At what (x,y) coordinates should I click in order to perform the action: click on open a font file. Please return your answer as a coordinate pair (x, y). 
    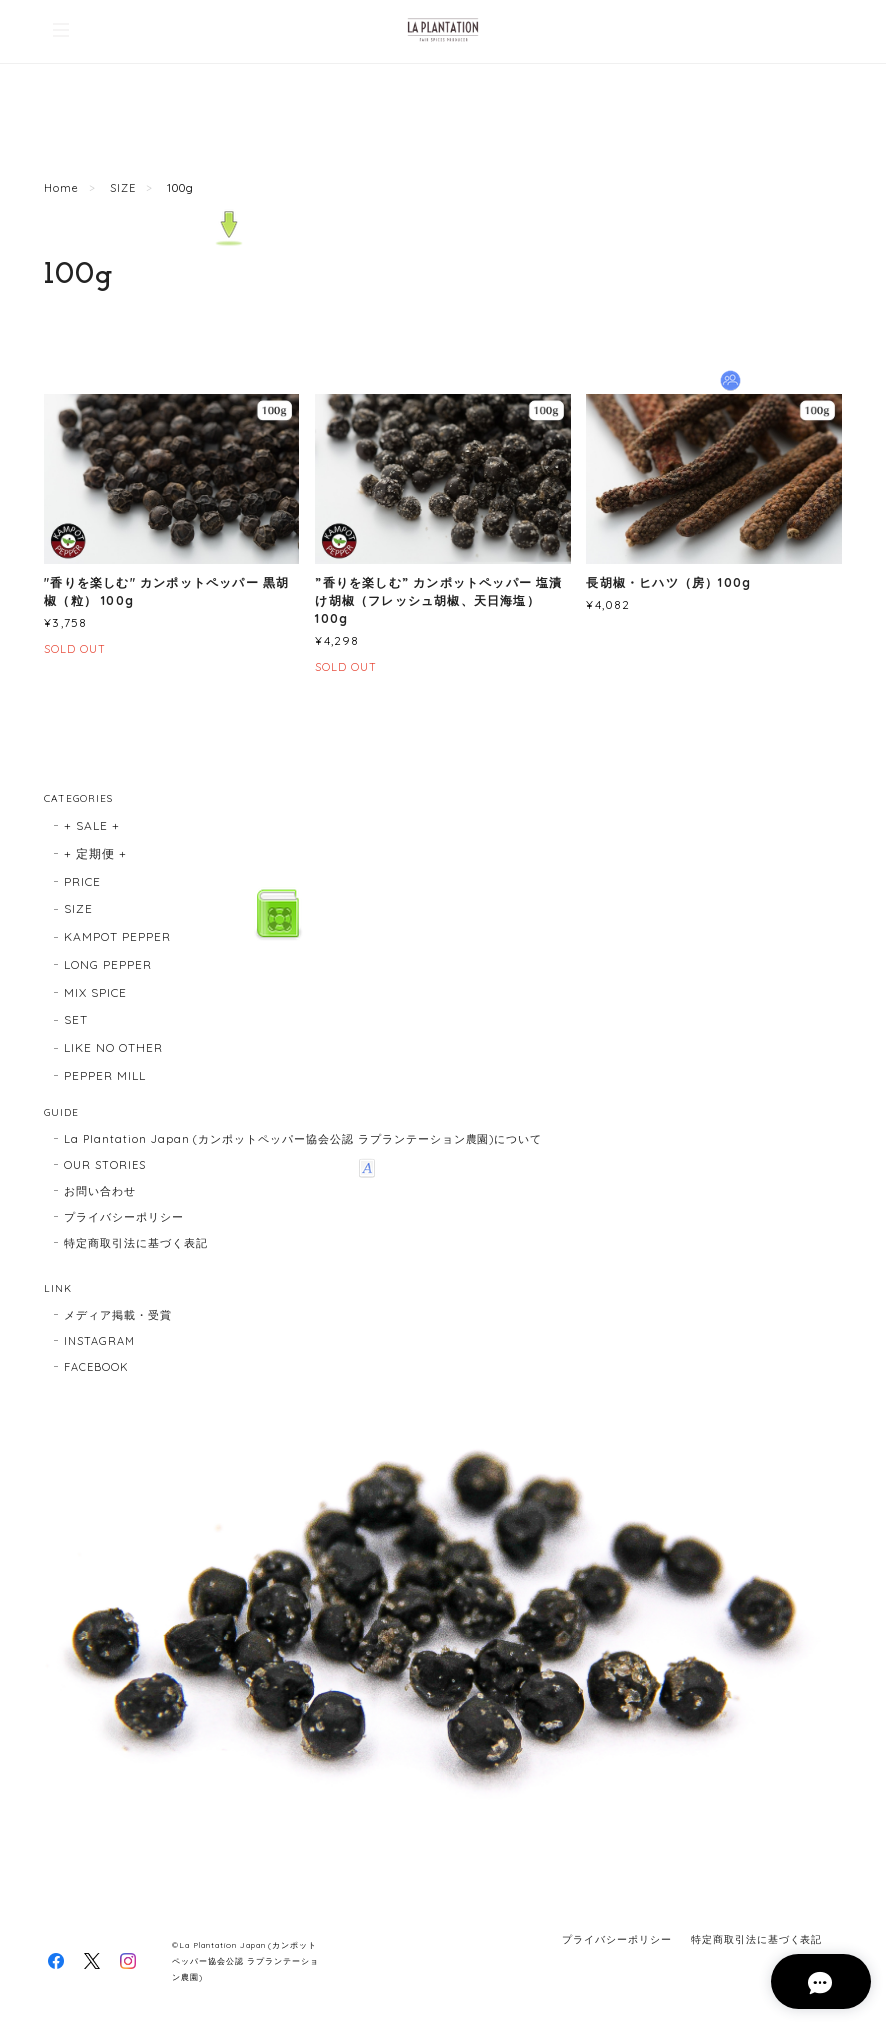
    Looking at the image, I should click on (367, 1168).